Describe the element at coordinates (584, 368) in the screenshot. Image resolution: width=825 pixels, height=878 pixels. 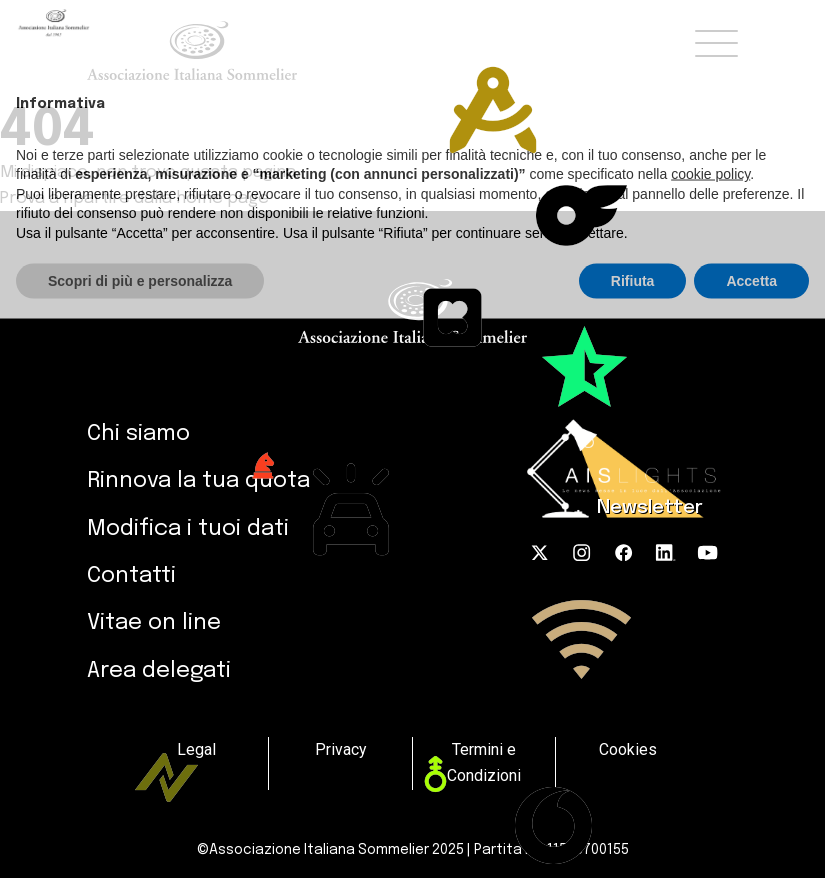
I see `indicates a partial or half-star rating` at that location.